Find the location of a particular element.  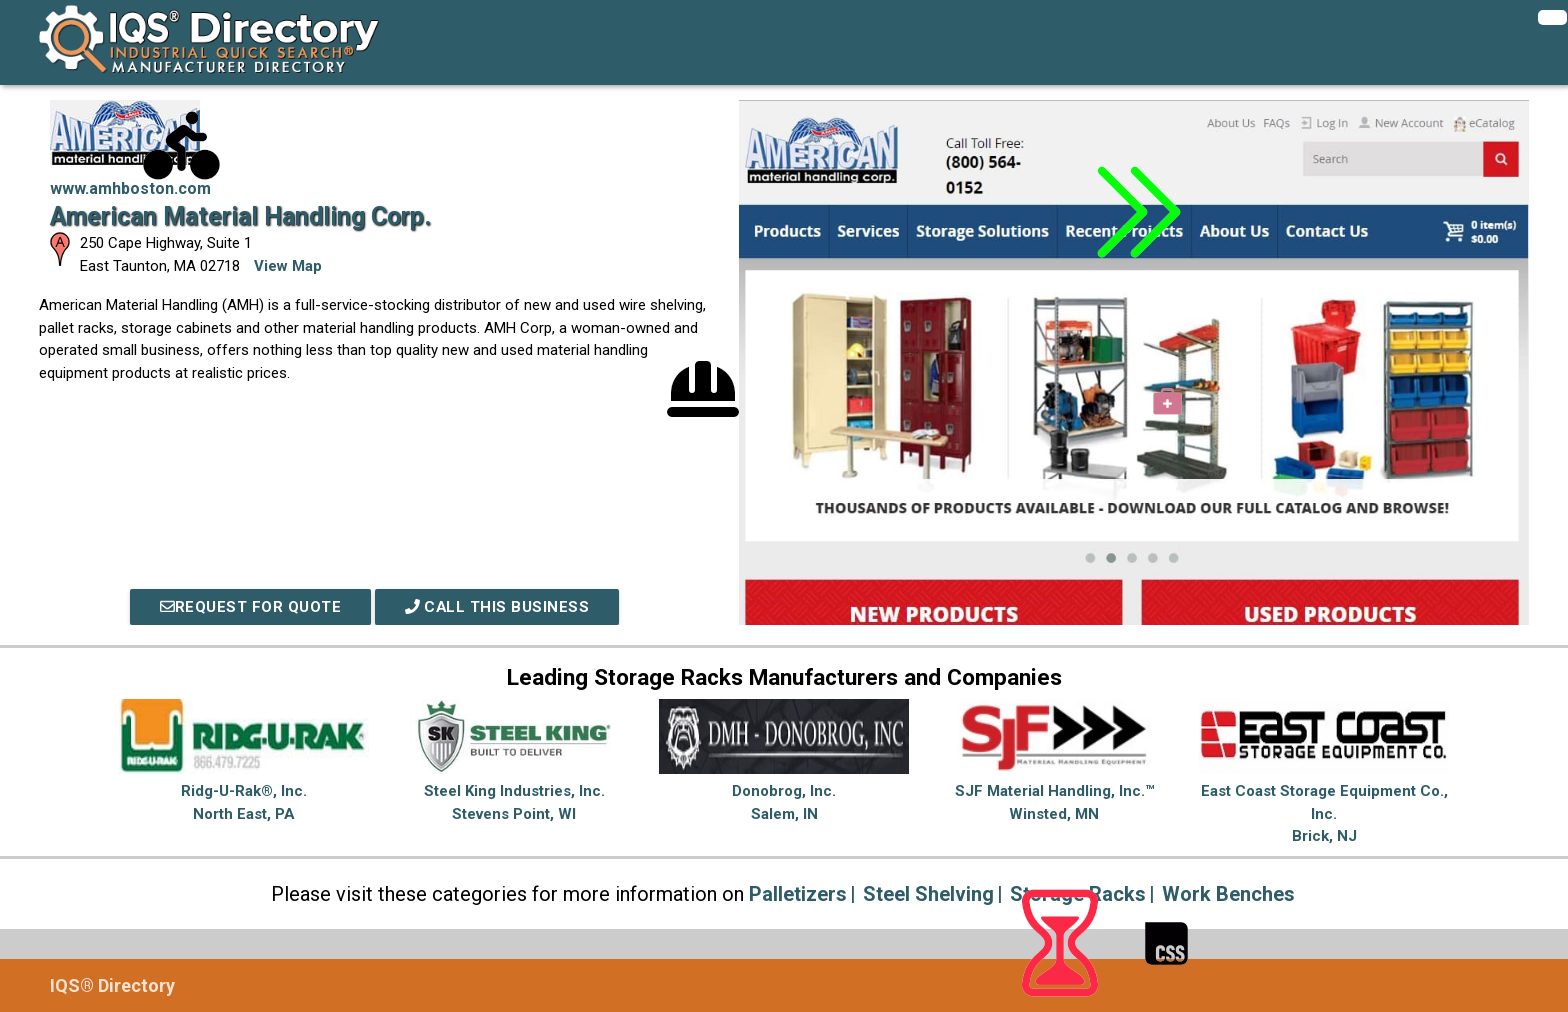

indicates loading or processing in progress is located at coordinates (1060, 943).